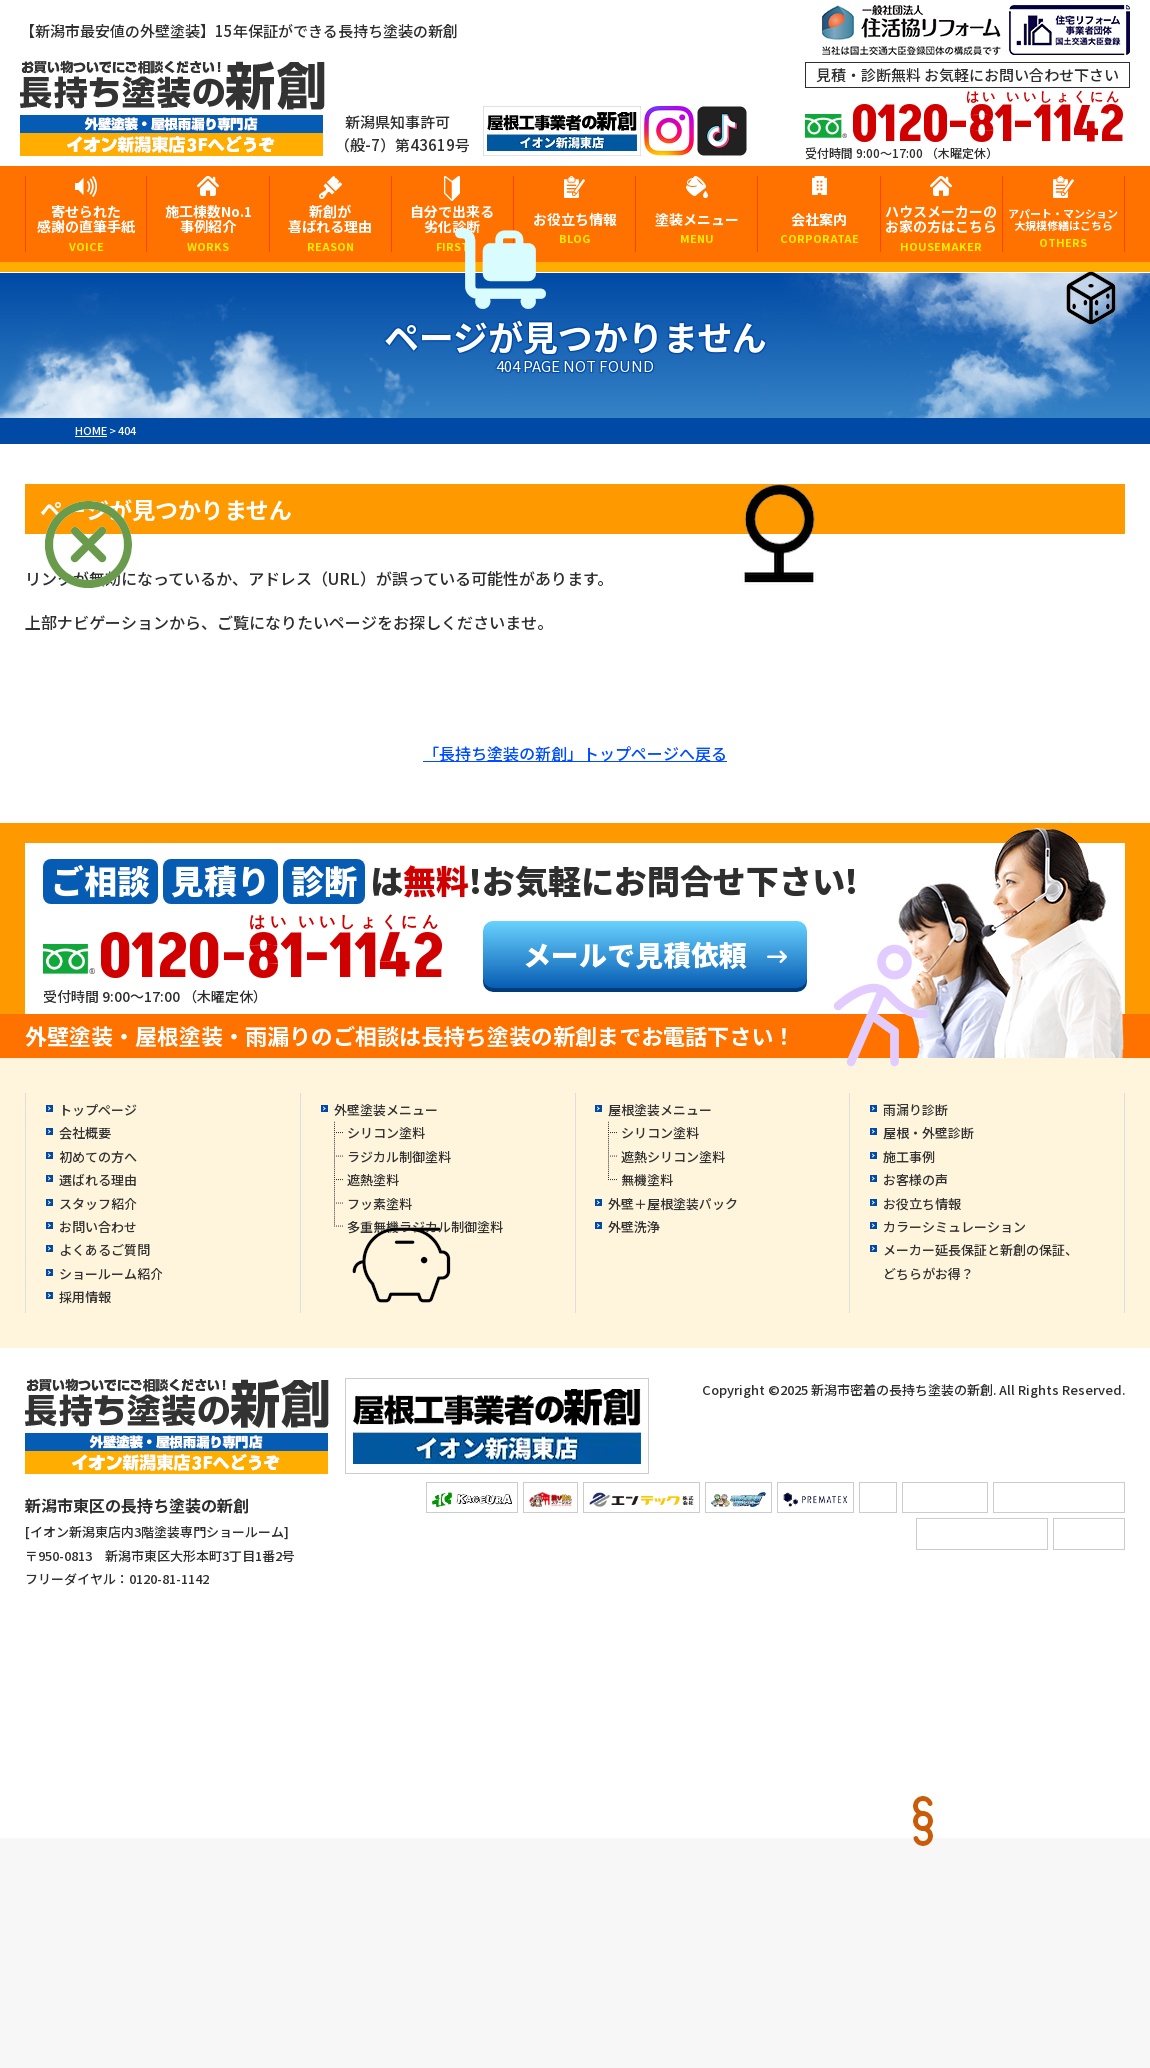 The width and height of the screenshot is (1150, 2068). I want to click on indicates walking directions or pedestrian mode, so click(881, 1005).